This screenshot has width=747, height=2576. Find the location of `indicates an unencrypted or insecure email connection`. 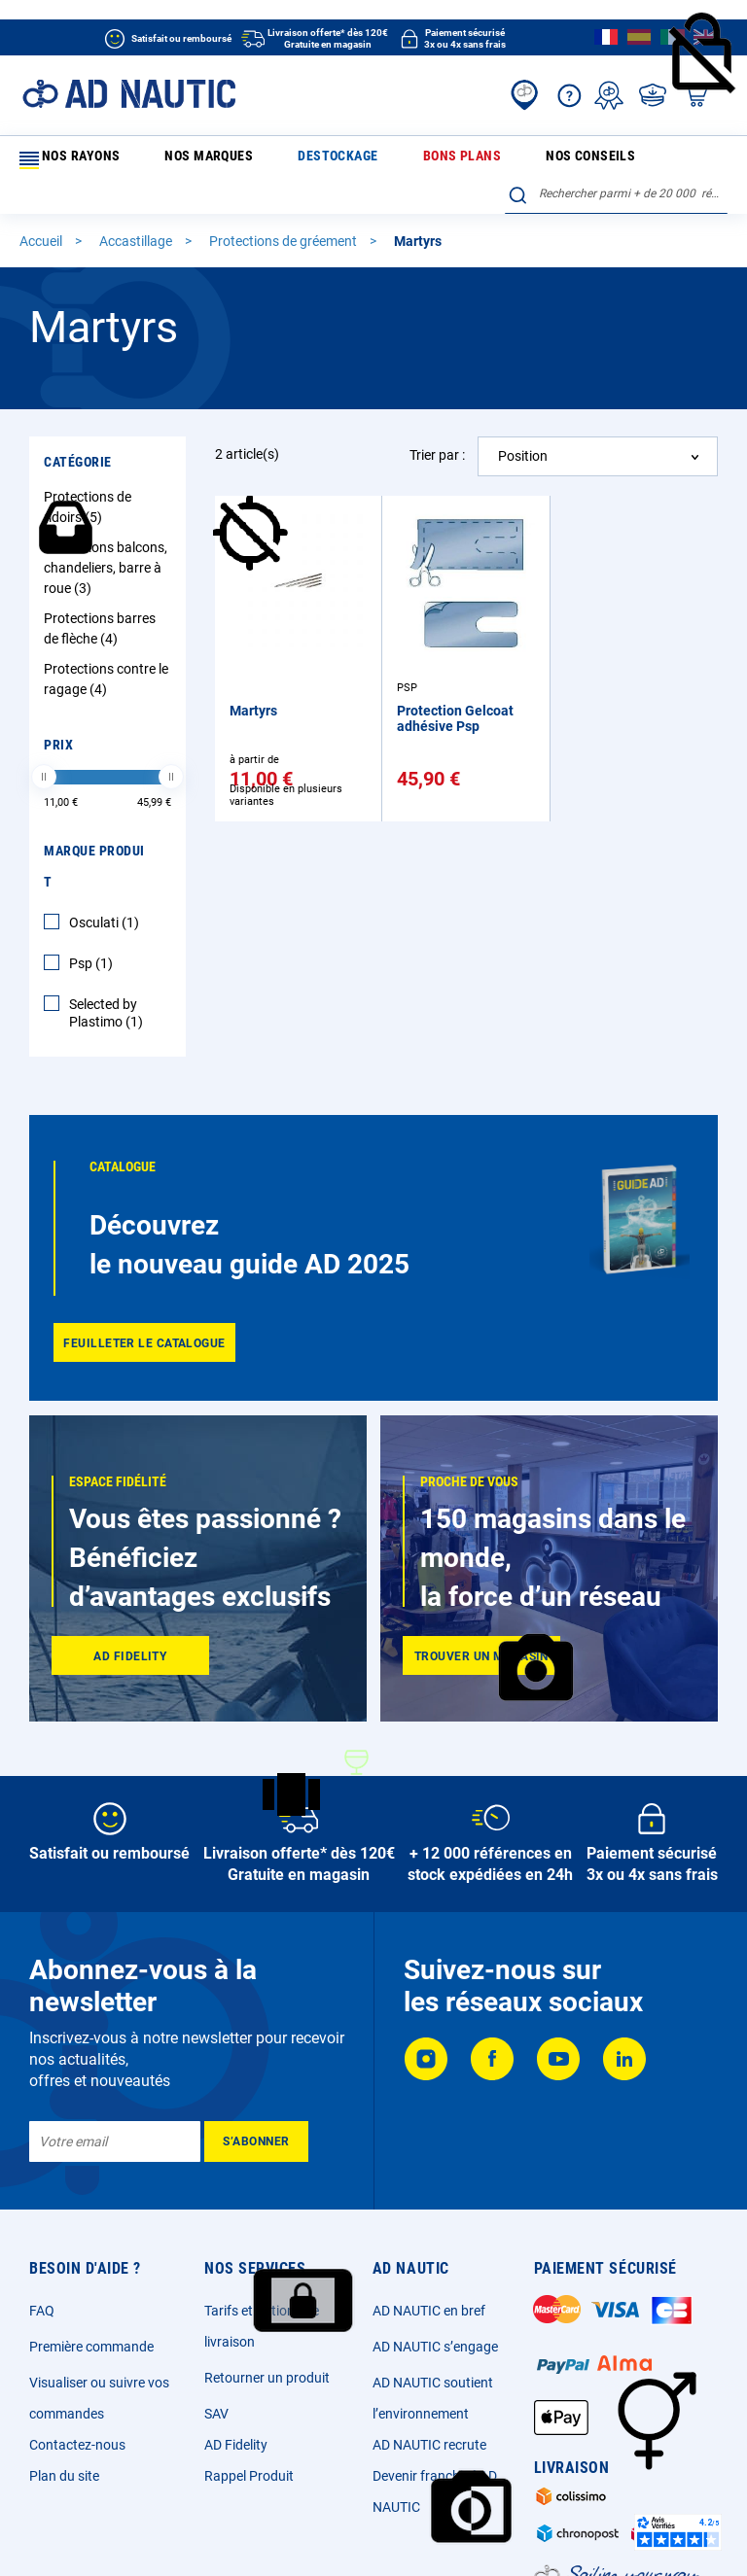

indicates an unencrypted or insecure email connection is located at coordinates (701, 52).